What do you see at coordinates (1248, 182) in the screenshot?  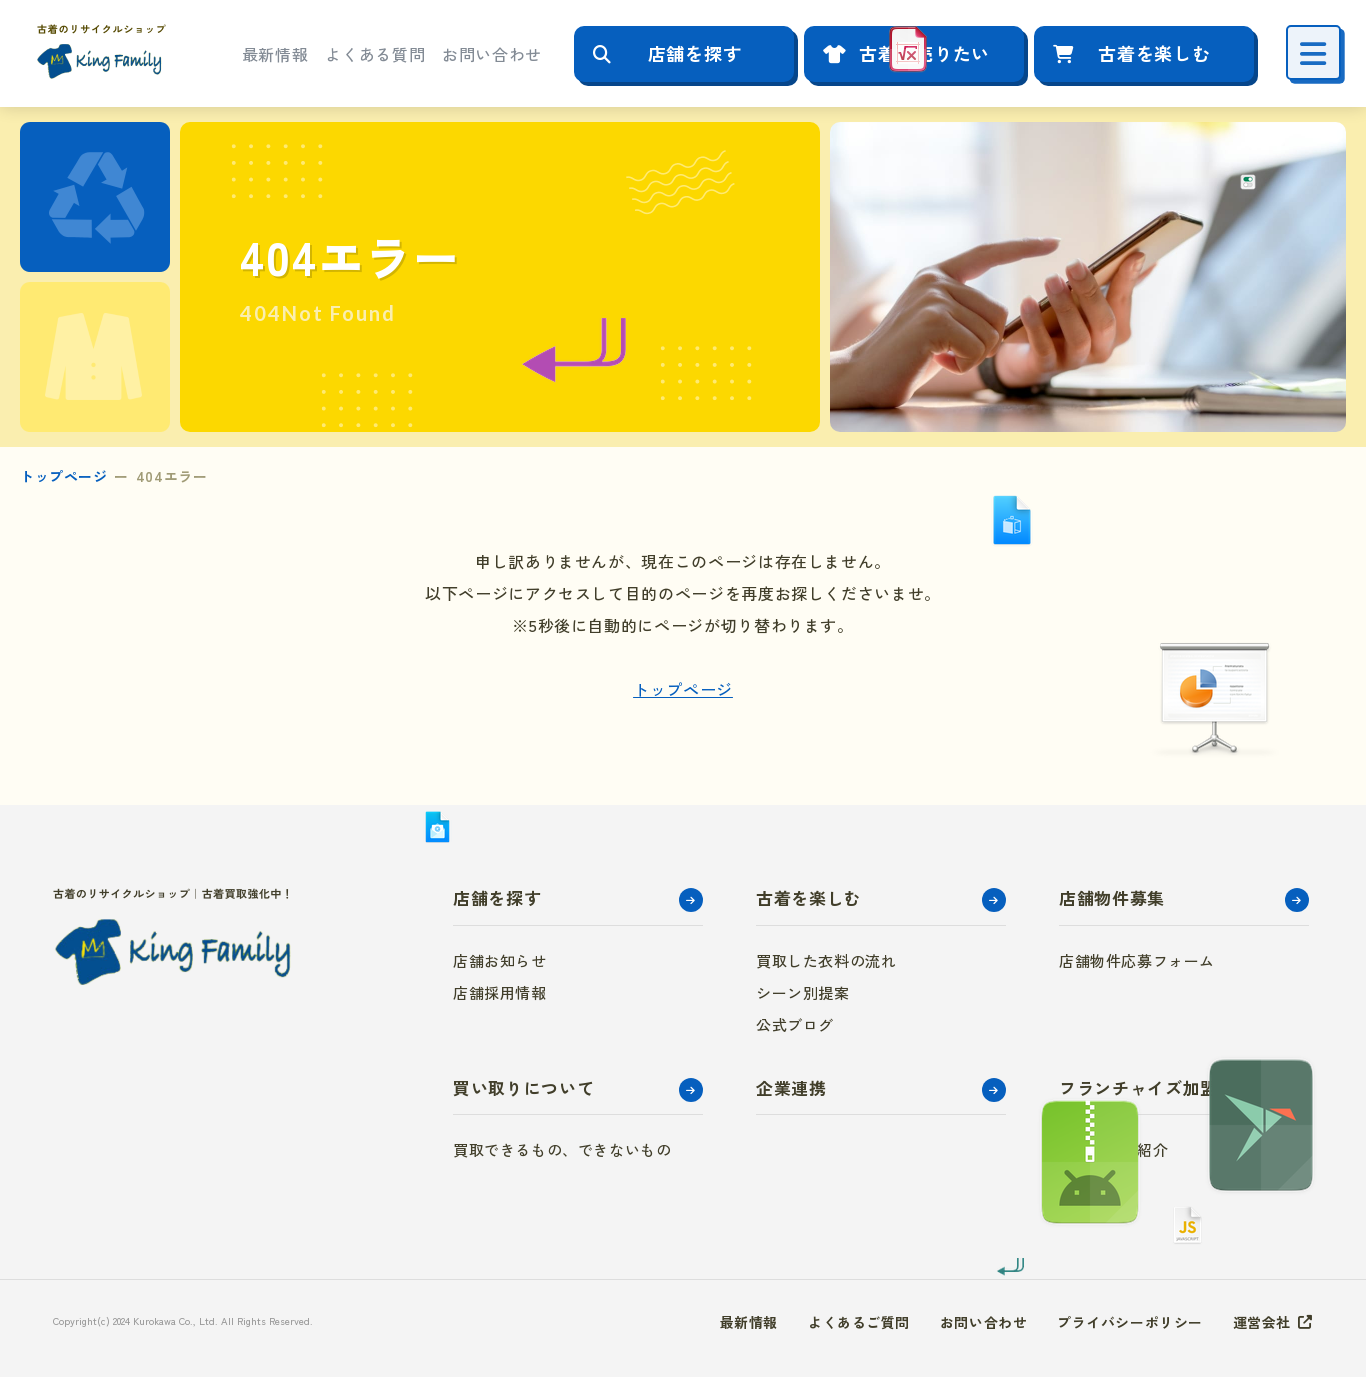 I see `open system tweaks or settings customization` at bounding box center [1248, 182].